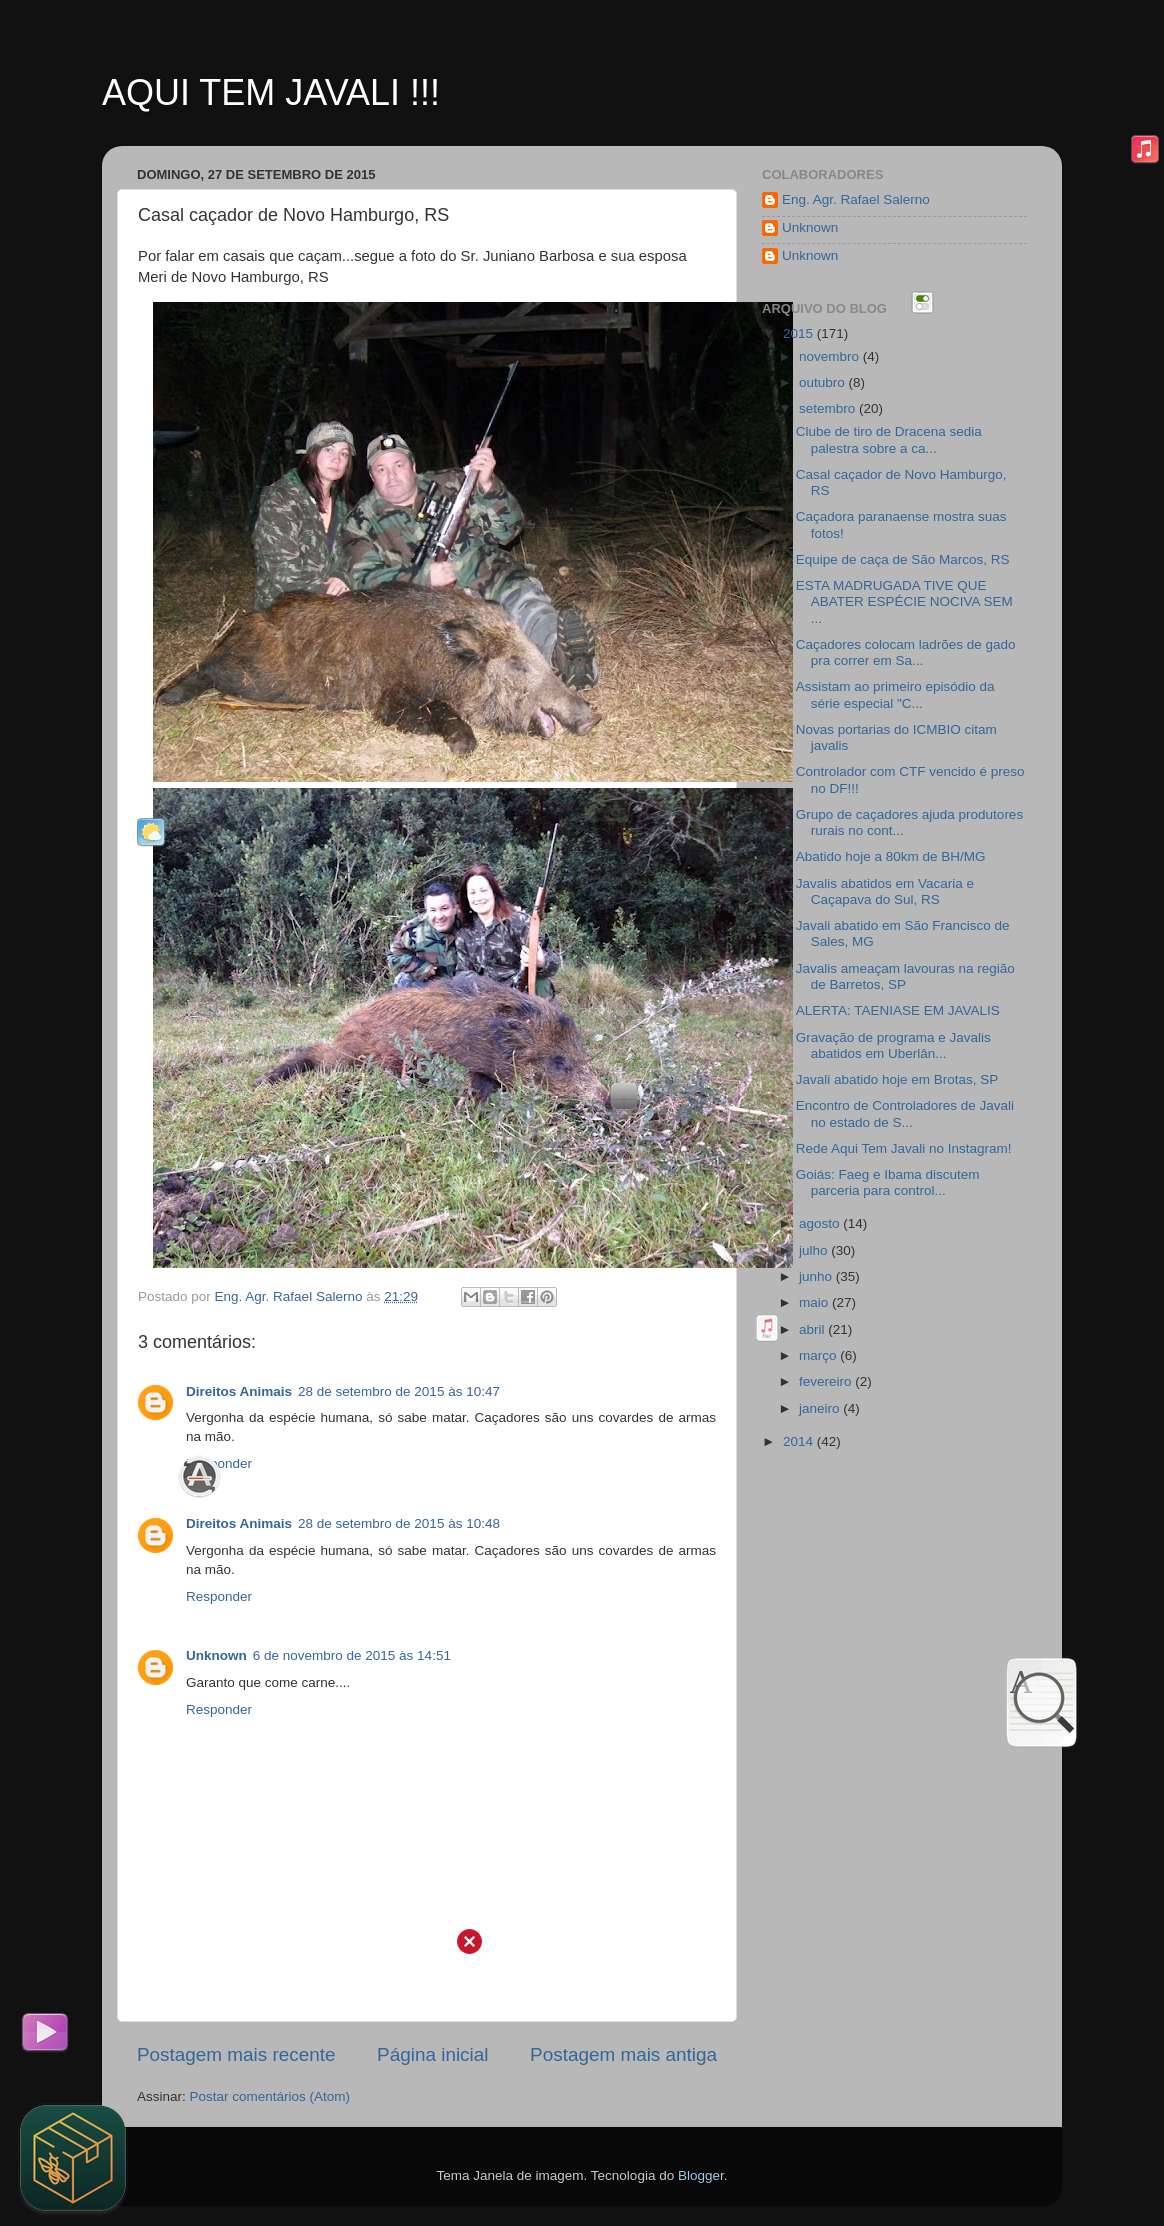 Image resolution: width=1164 pixels, height=2226 pixels. What do you see at coordinates (73, 2158) in the screenshot?
I see `open bee package manager application` at bounding box center [73, 2158].